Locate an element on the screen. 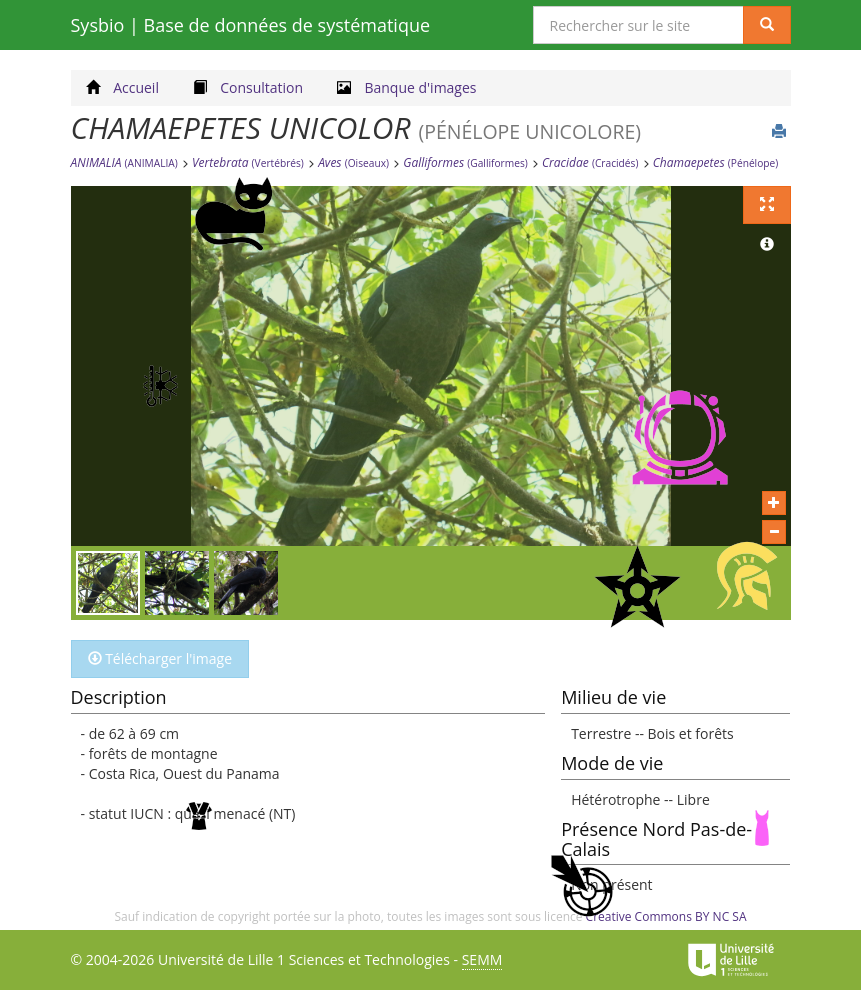 This screenshot has height=990, width=861. select warrior or spartan character class is located at coordinates (747, 576).